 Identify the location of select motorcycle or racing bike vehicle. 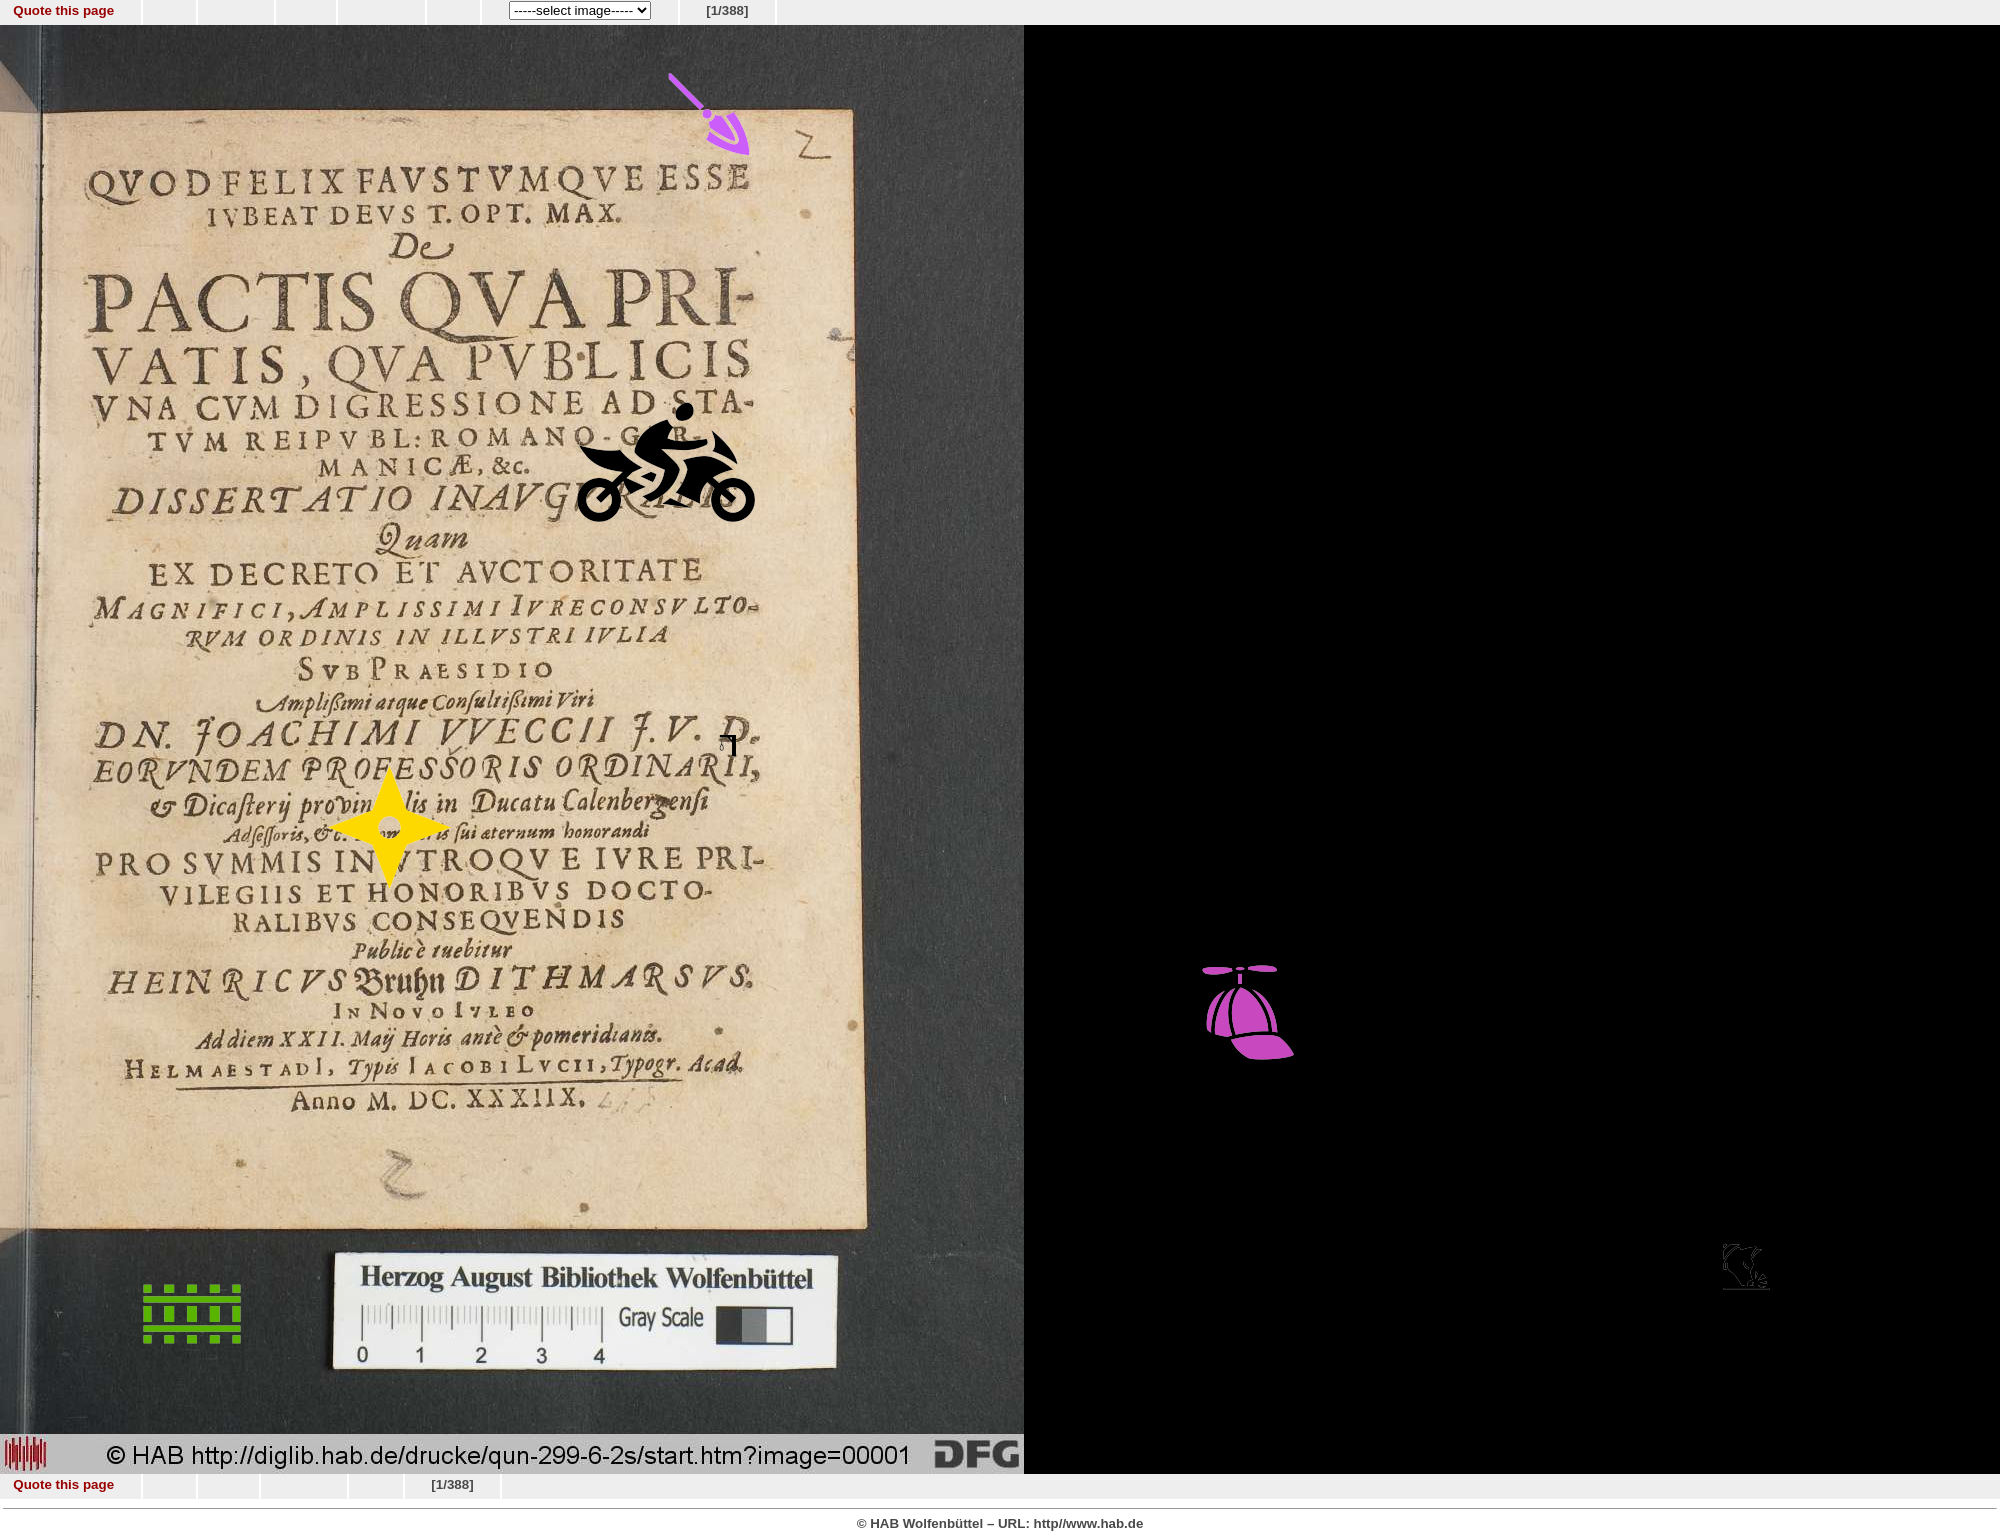
(662, 456).